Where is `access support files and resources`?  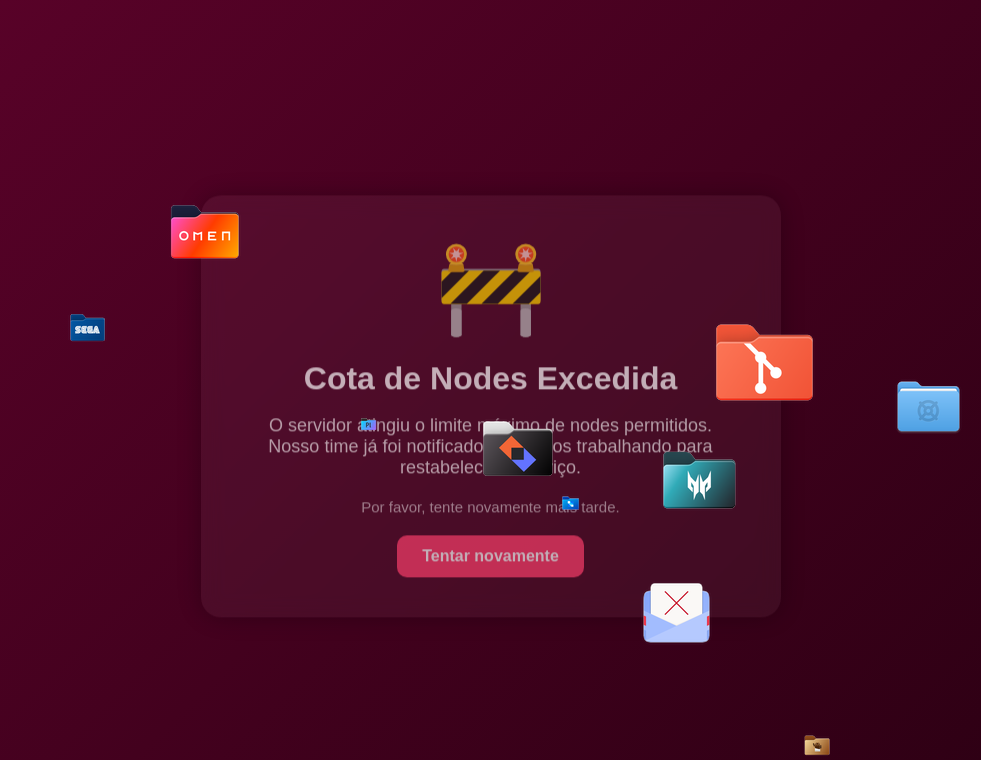 access support files and resources is located at coordinates (928, 406).